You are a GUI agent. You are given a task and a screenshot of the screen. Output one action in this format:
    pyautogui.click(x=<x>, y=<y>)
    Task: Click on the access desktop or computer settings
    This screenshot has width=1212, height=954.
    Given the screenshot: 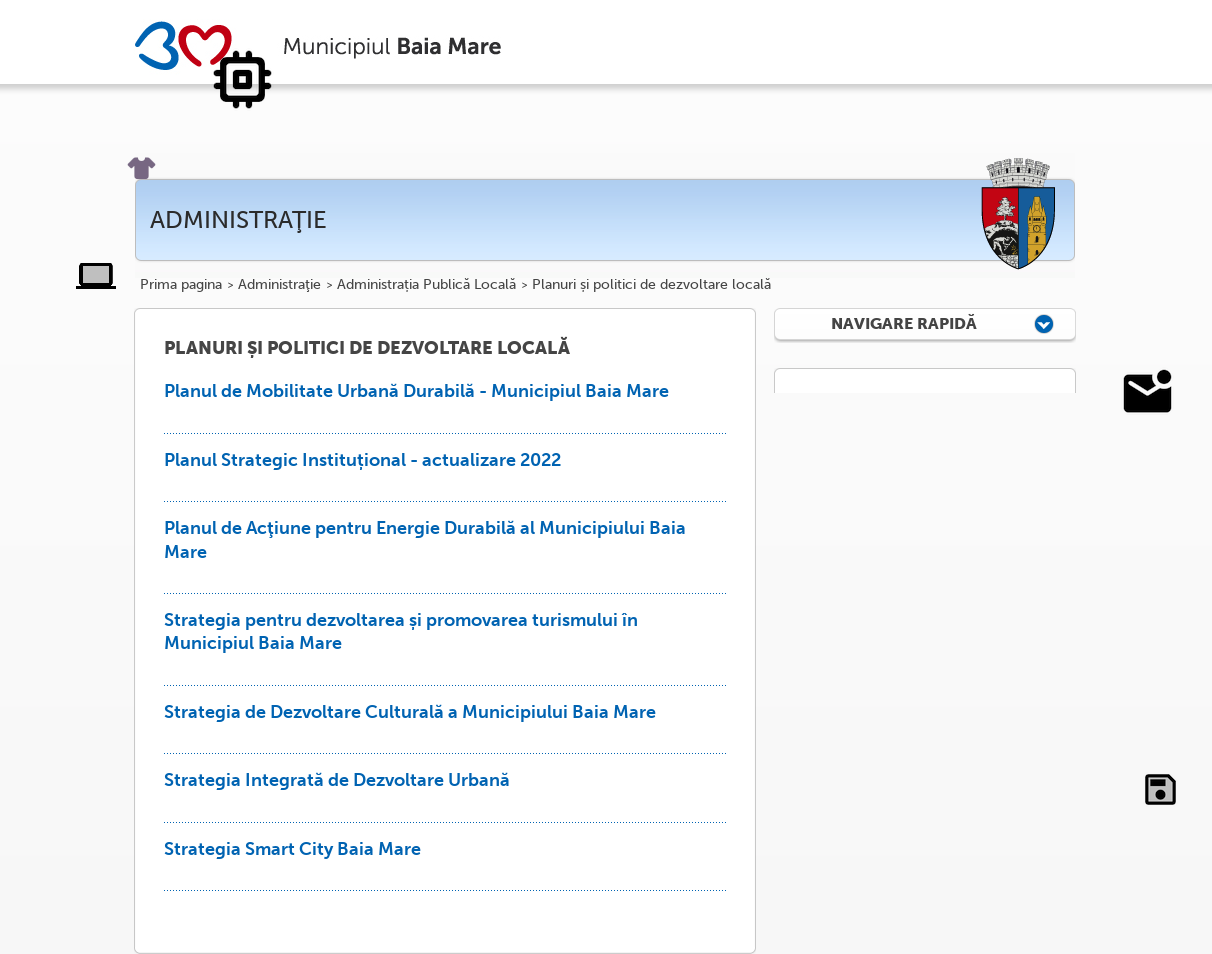 What is the action you would take?
    pyautogui.click(x=96, y=276)
    